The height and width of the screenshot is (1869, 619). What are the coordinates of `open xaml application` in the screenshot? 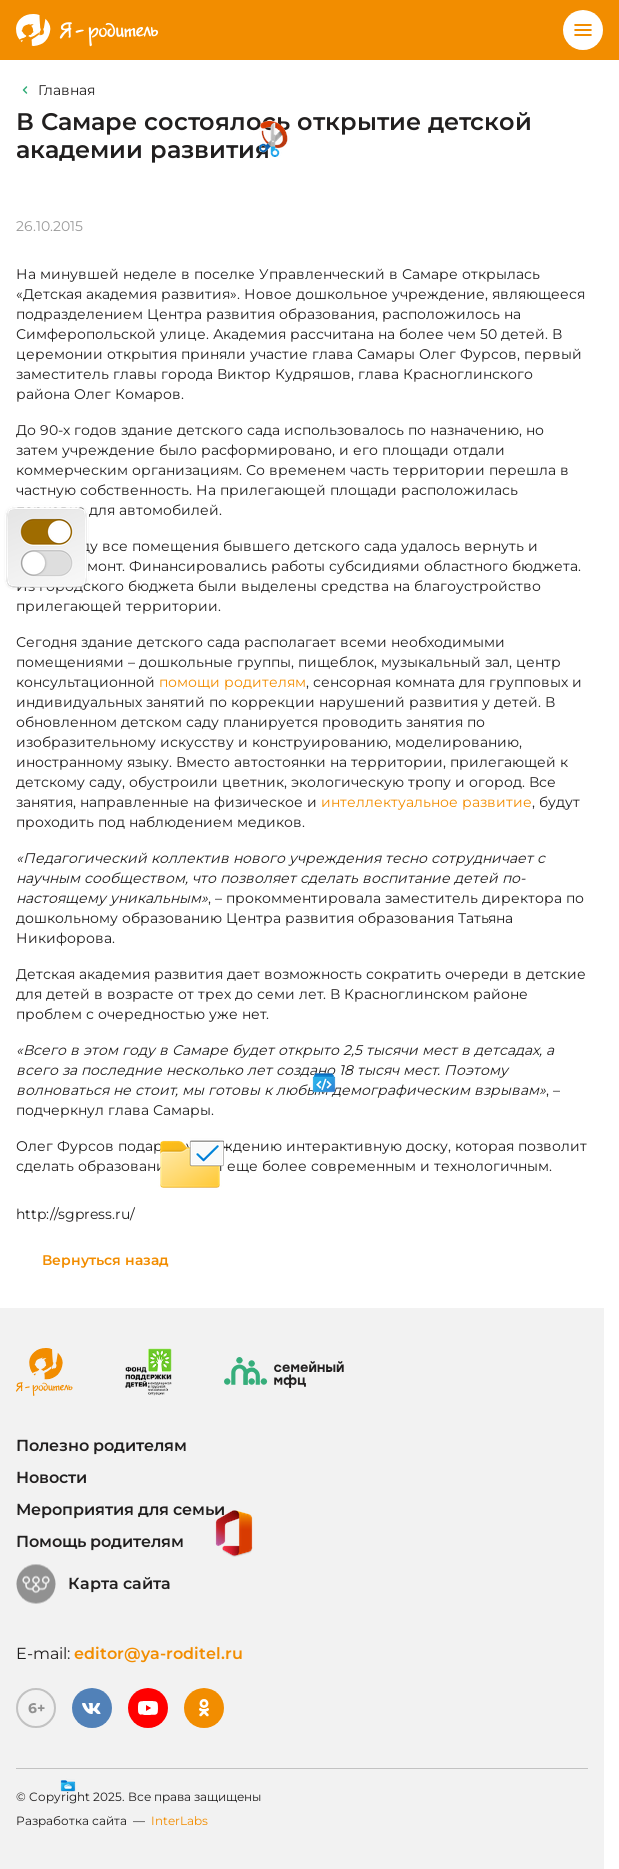 It's located at (324, 1083).